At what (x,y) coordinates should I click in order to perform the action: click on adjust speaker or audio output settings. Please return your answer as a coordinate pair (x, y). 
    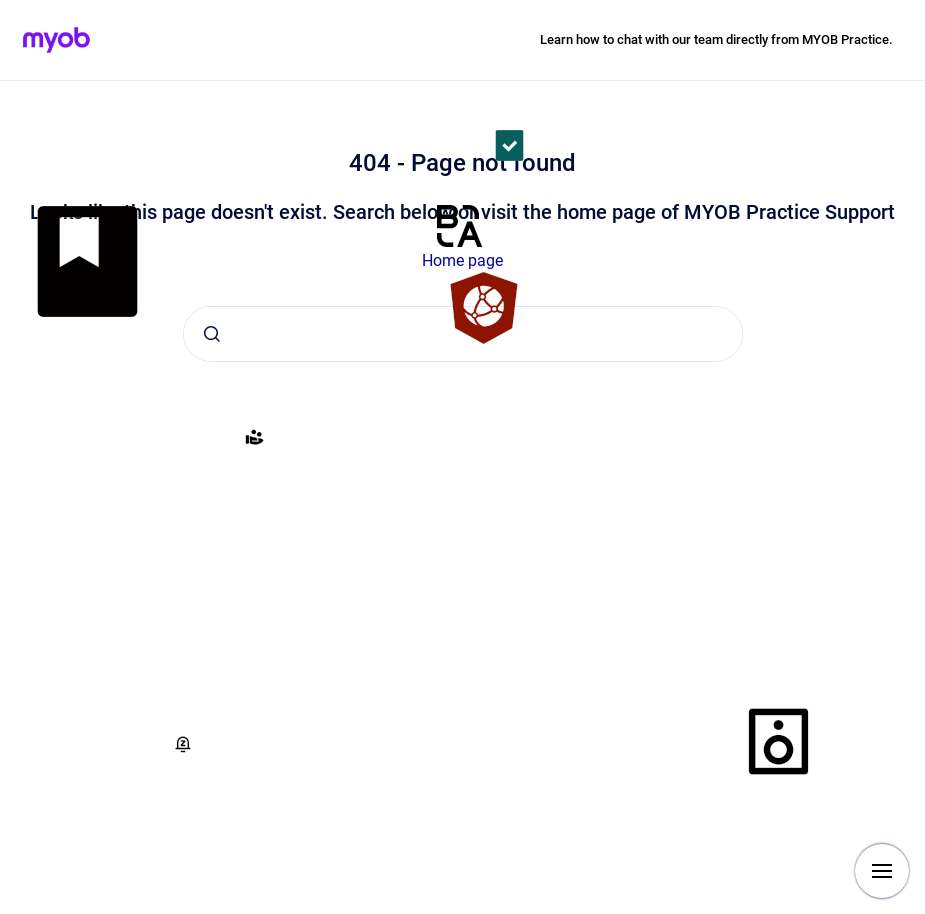
    Looking at the image, I should click on (778, 741).